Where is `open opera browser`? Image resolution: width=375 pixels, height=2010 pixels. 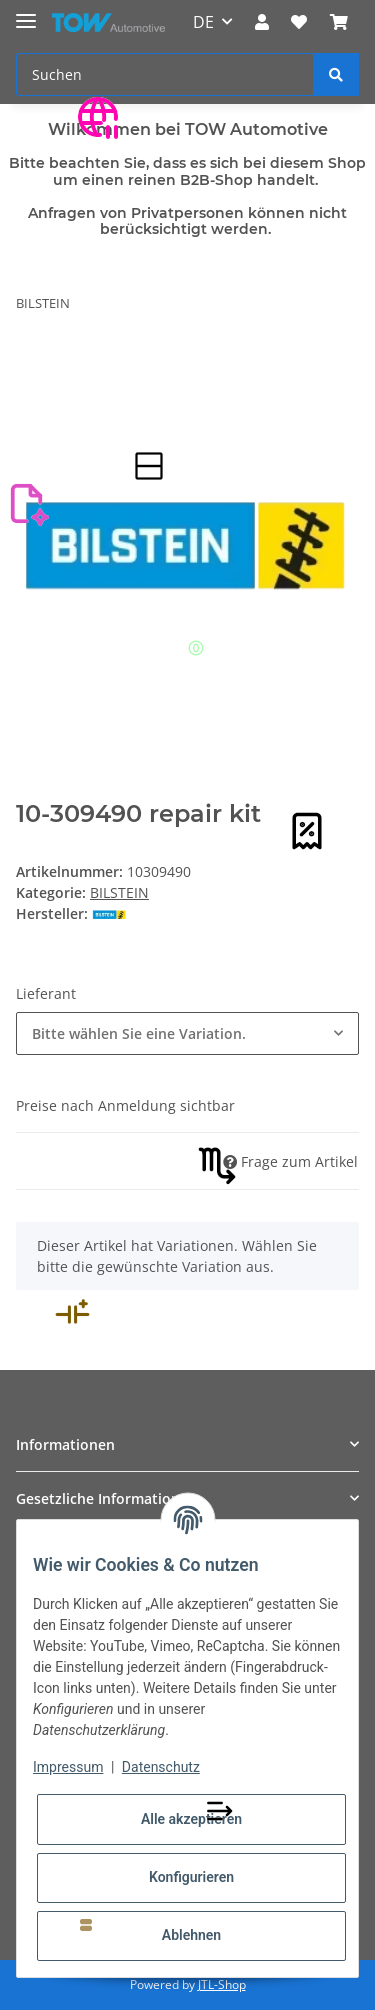 open opera browser is located at coordinates (196, 648).